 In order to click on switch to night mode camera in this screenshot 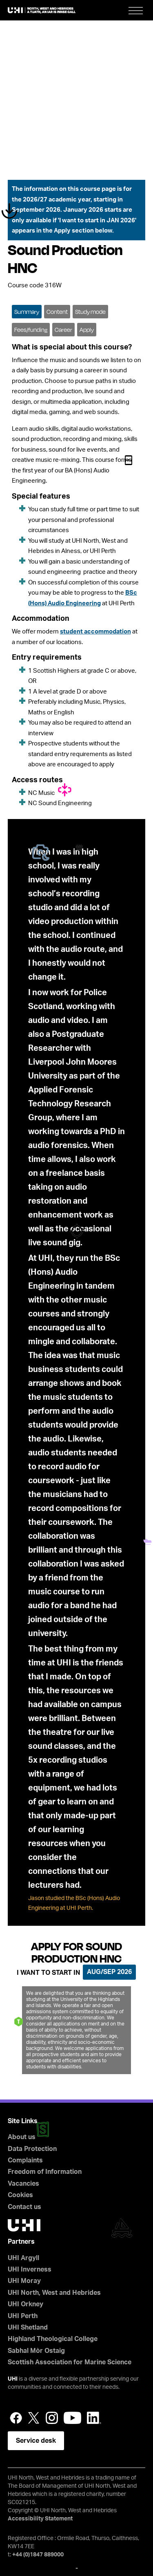, I will do `click(40, 852)`.